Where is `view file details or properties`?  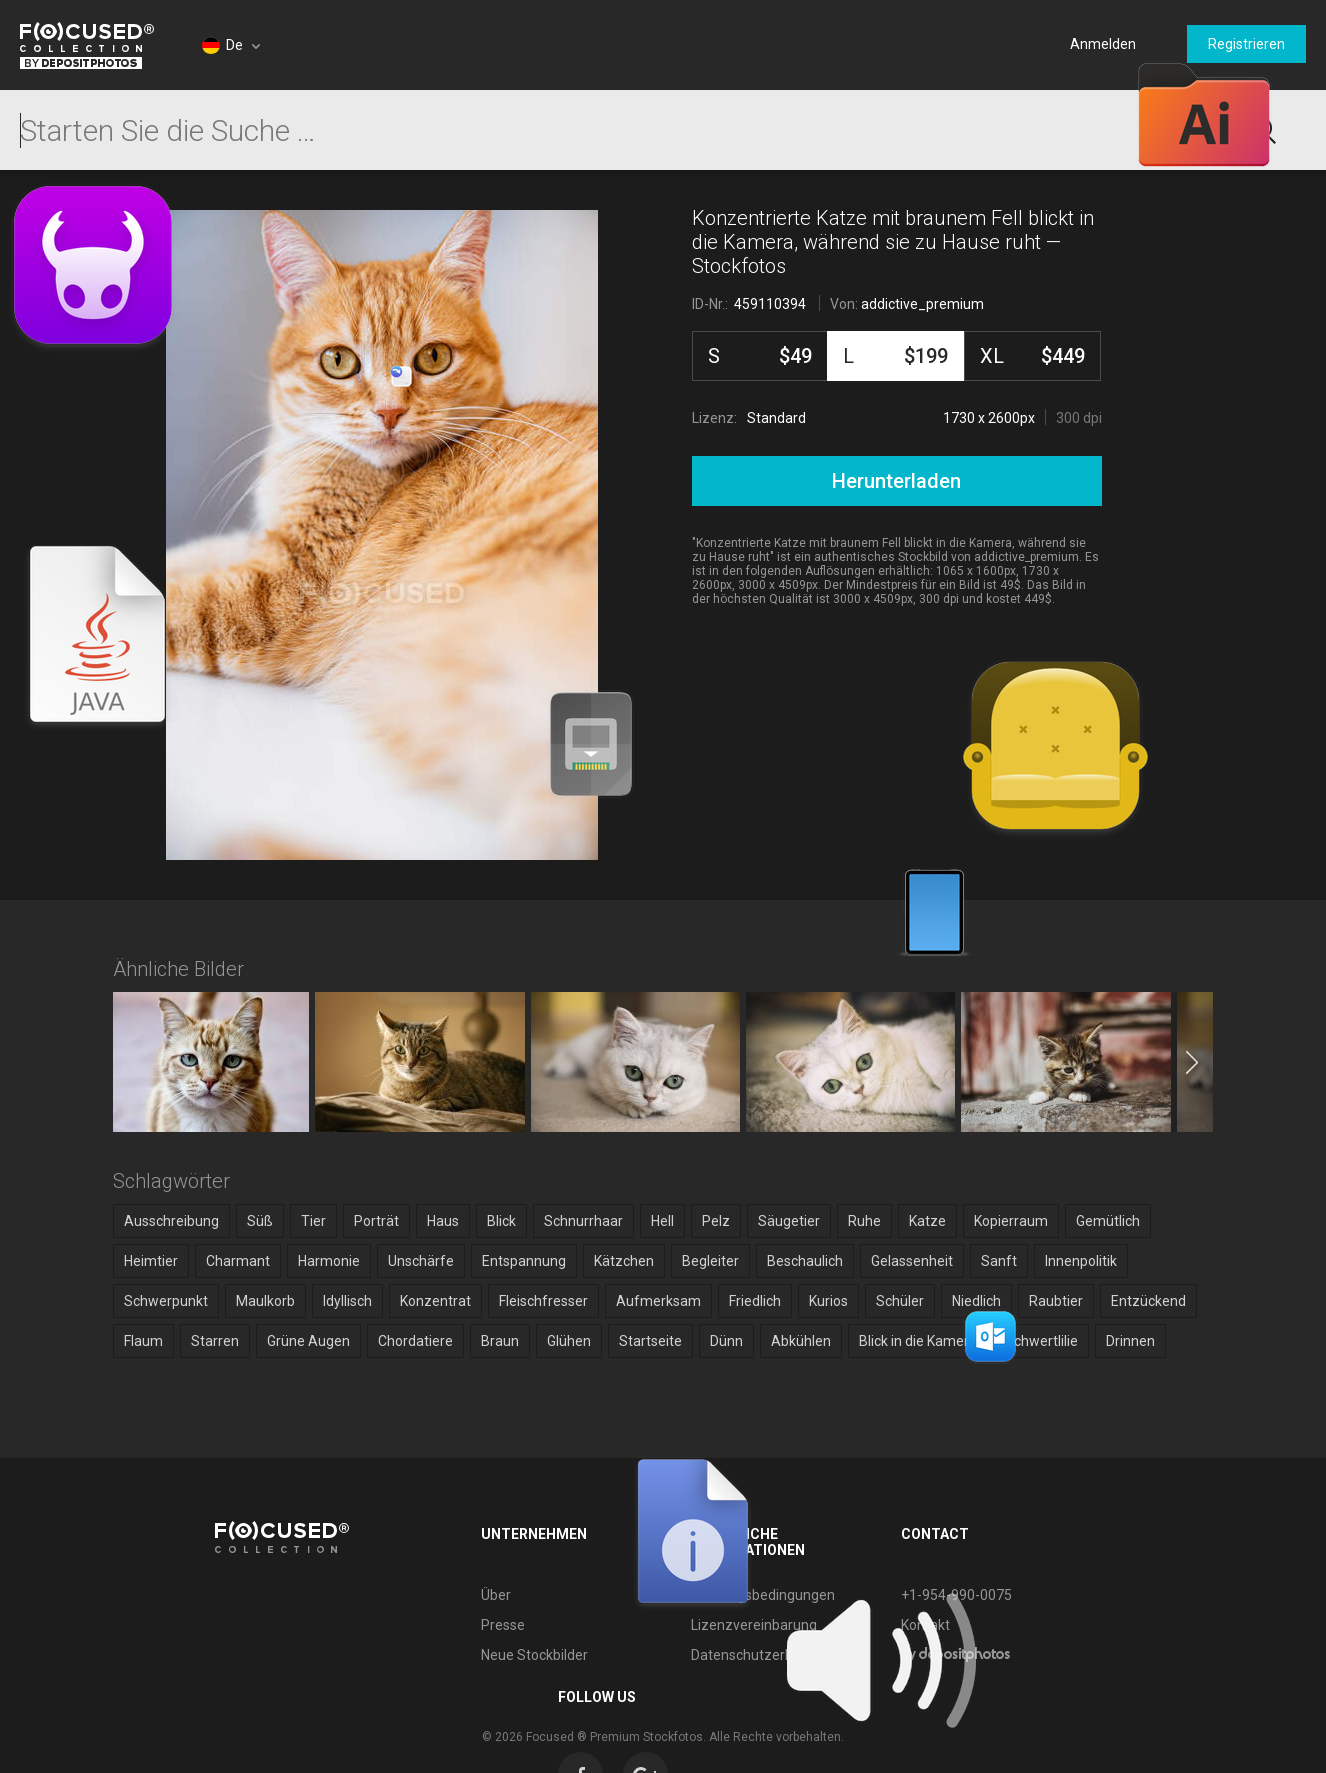
view file details or properties is located at coordinates (693, 1534).